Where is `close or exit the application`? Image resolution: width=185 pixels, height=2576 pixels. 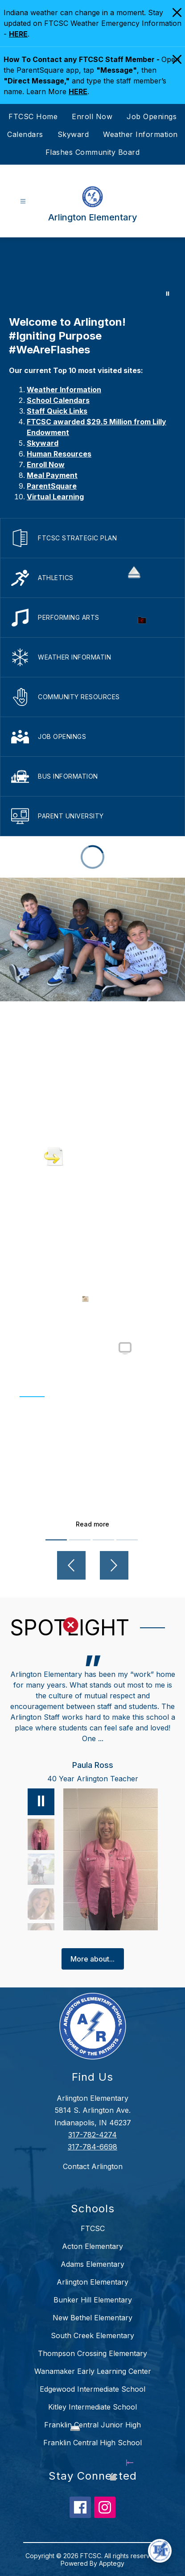
close or exit the application is located at coordinates (70, 1625).